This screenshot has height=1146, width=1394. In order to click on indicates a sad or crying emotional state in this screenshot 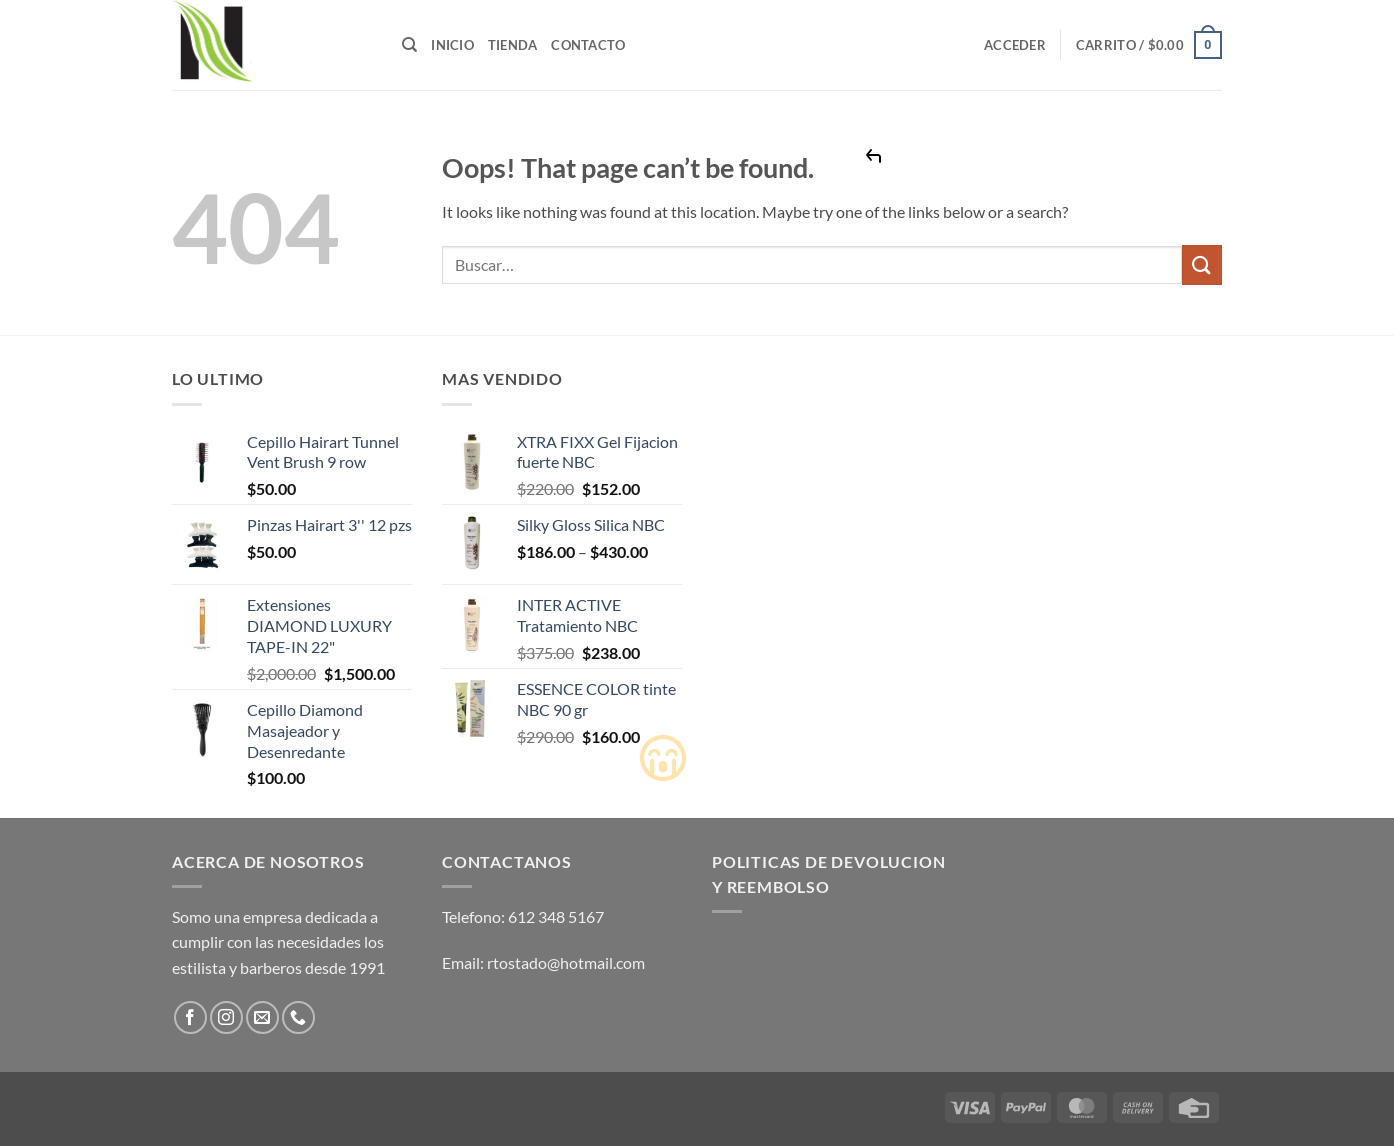, I will do `click(663, 758)`.